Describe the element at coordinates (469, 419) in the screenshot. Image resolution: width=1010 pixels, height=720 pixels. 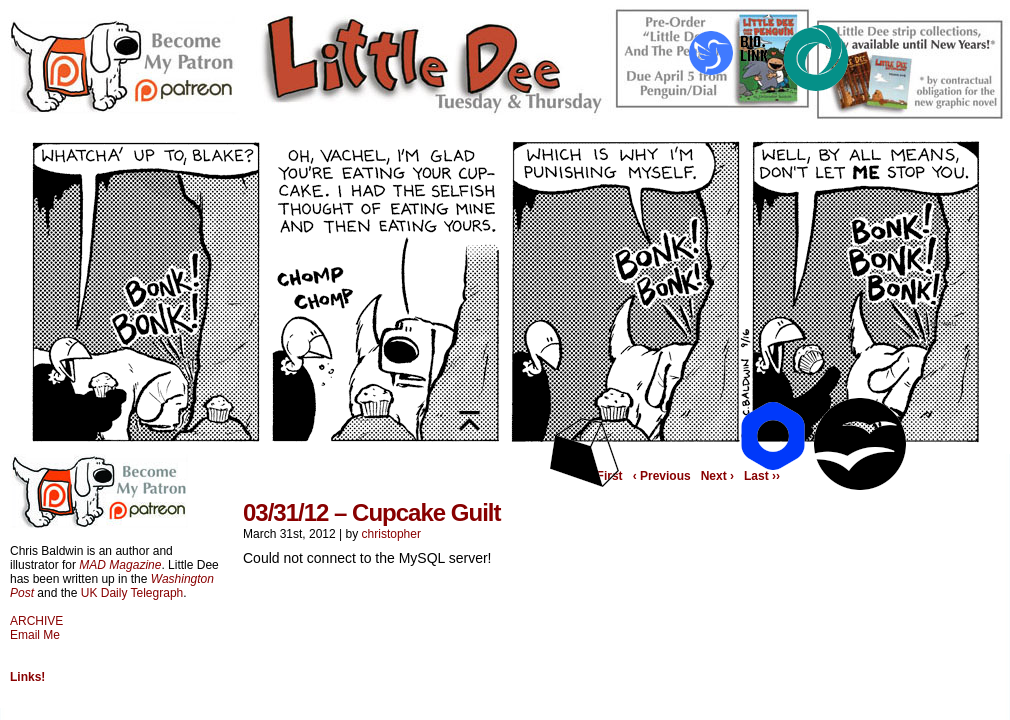
I see `skip to the top of a list or page` at that location.